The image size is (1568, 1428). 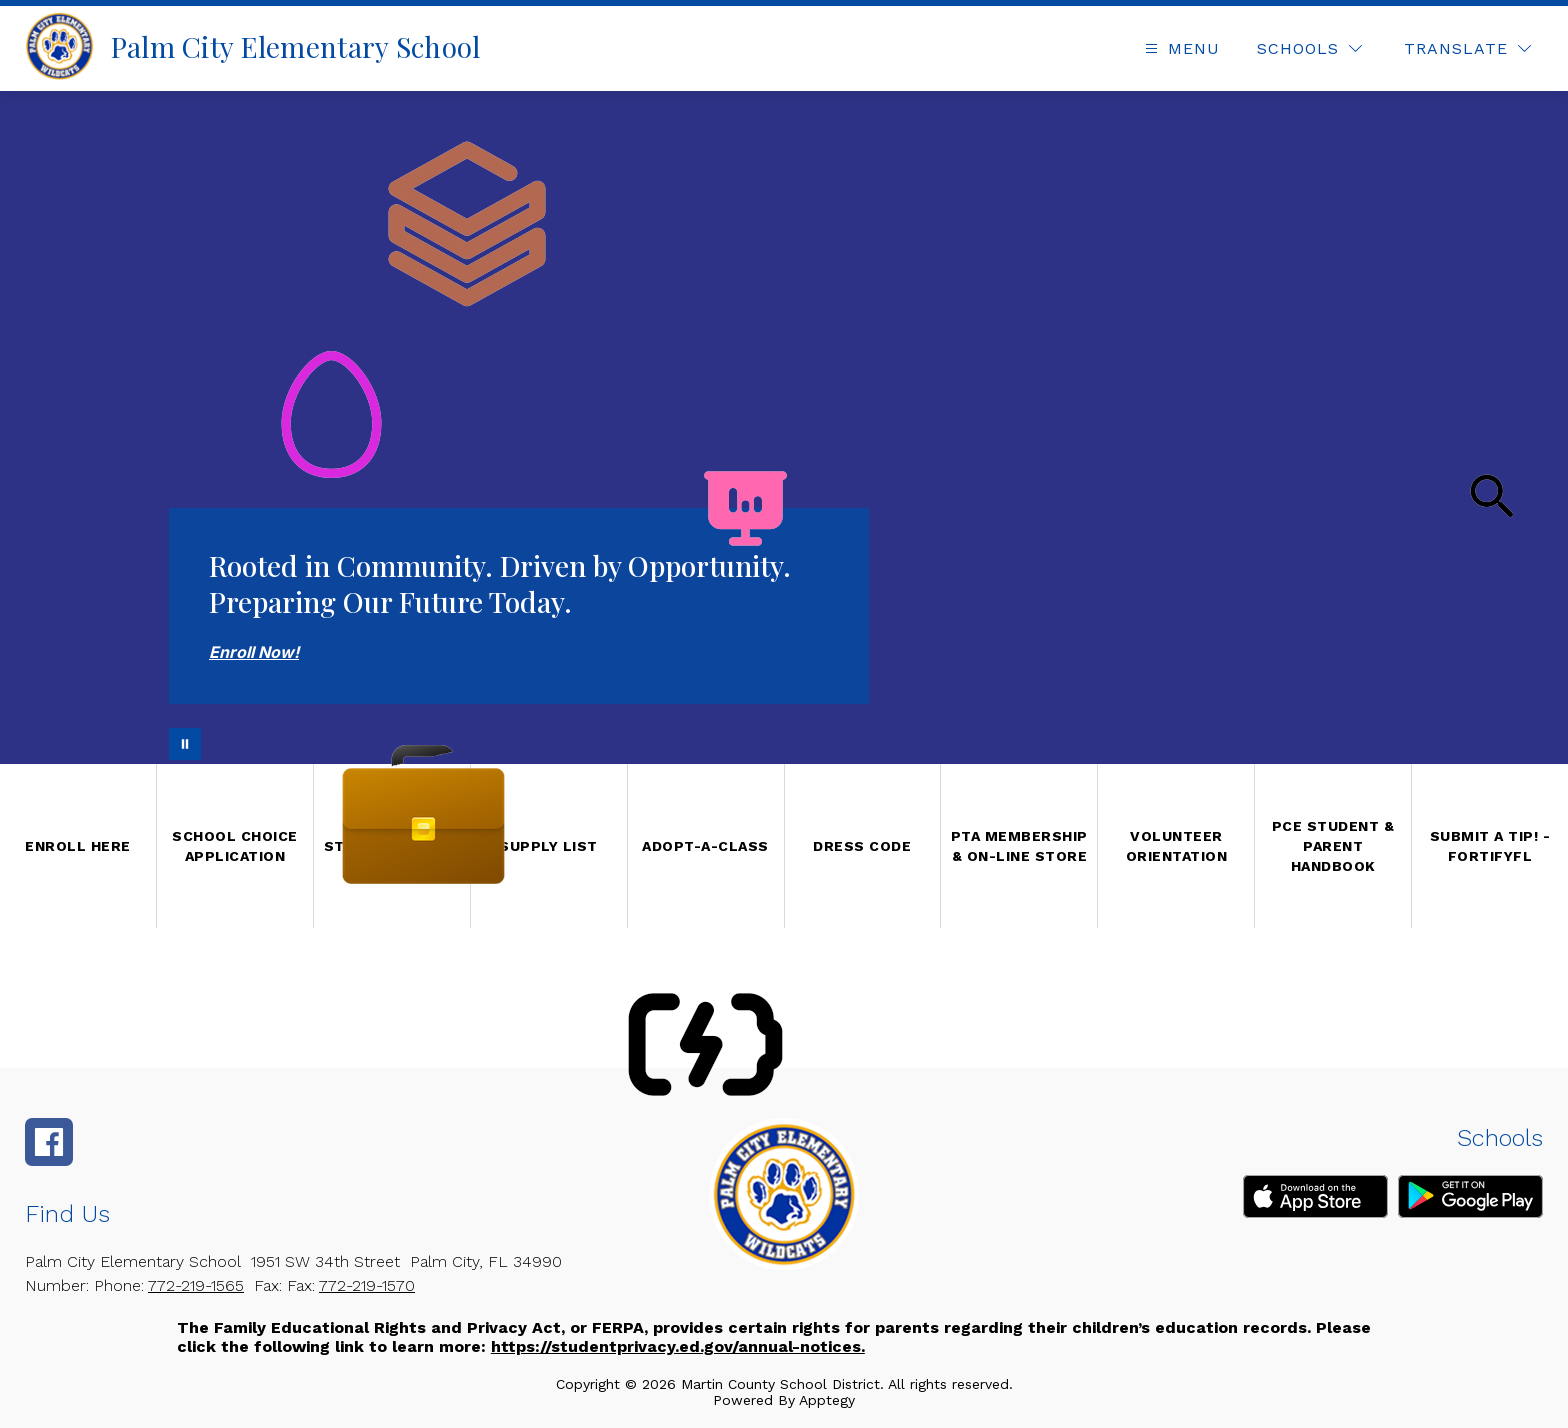 I want to click on indicates breakfast or food-related content, so click(x=331, y=414).